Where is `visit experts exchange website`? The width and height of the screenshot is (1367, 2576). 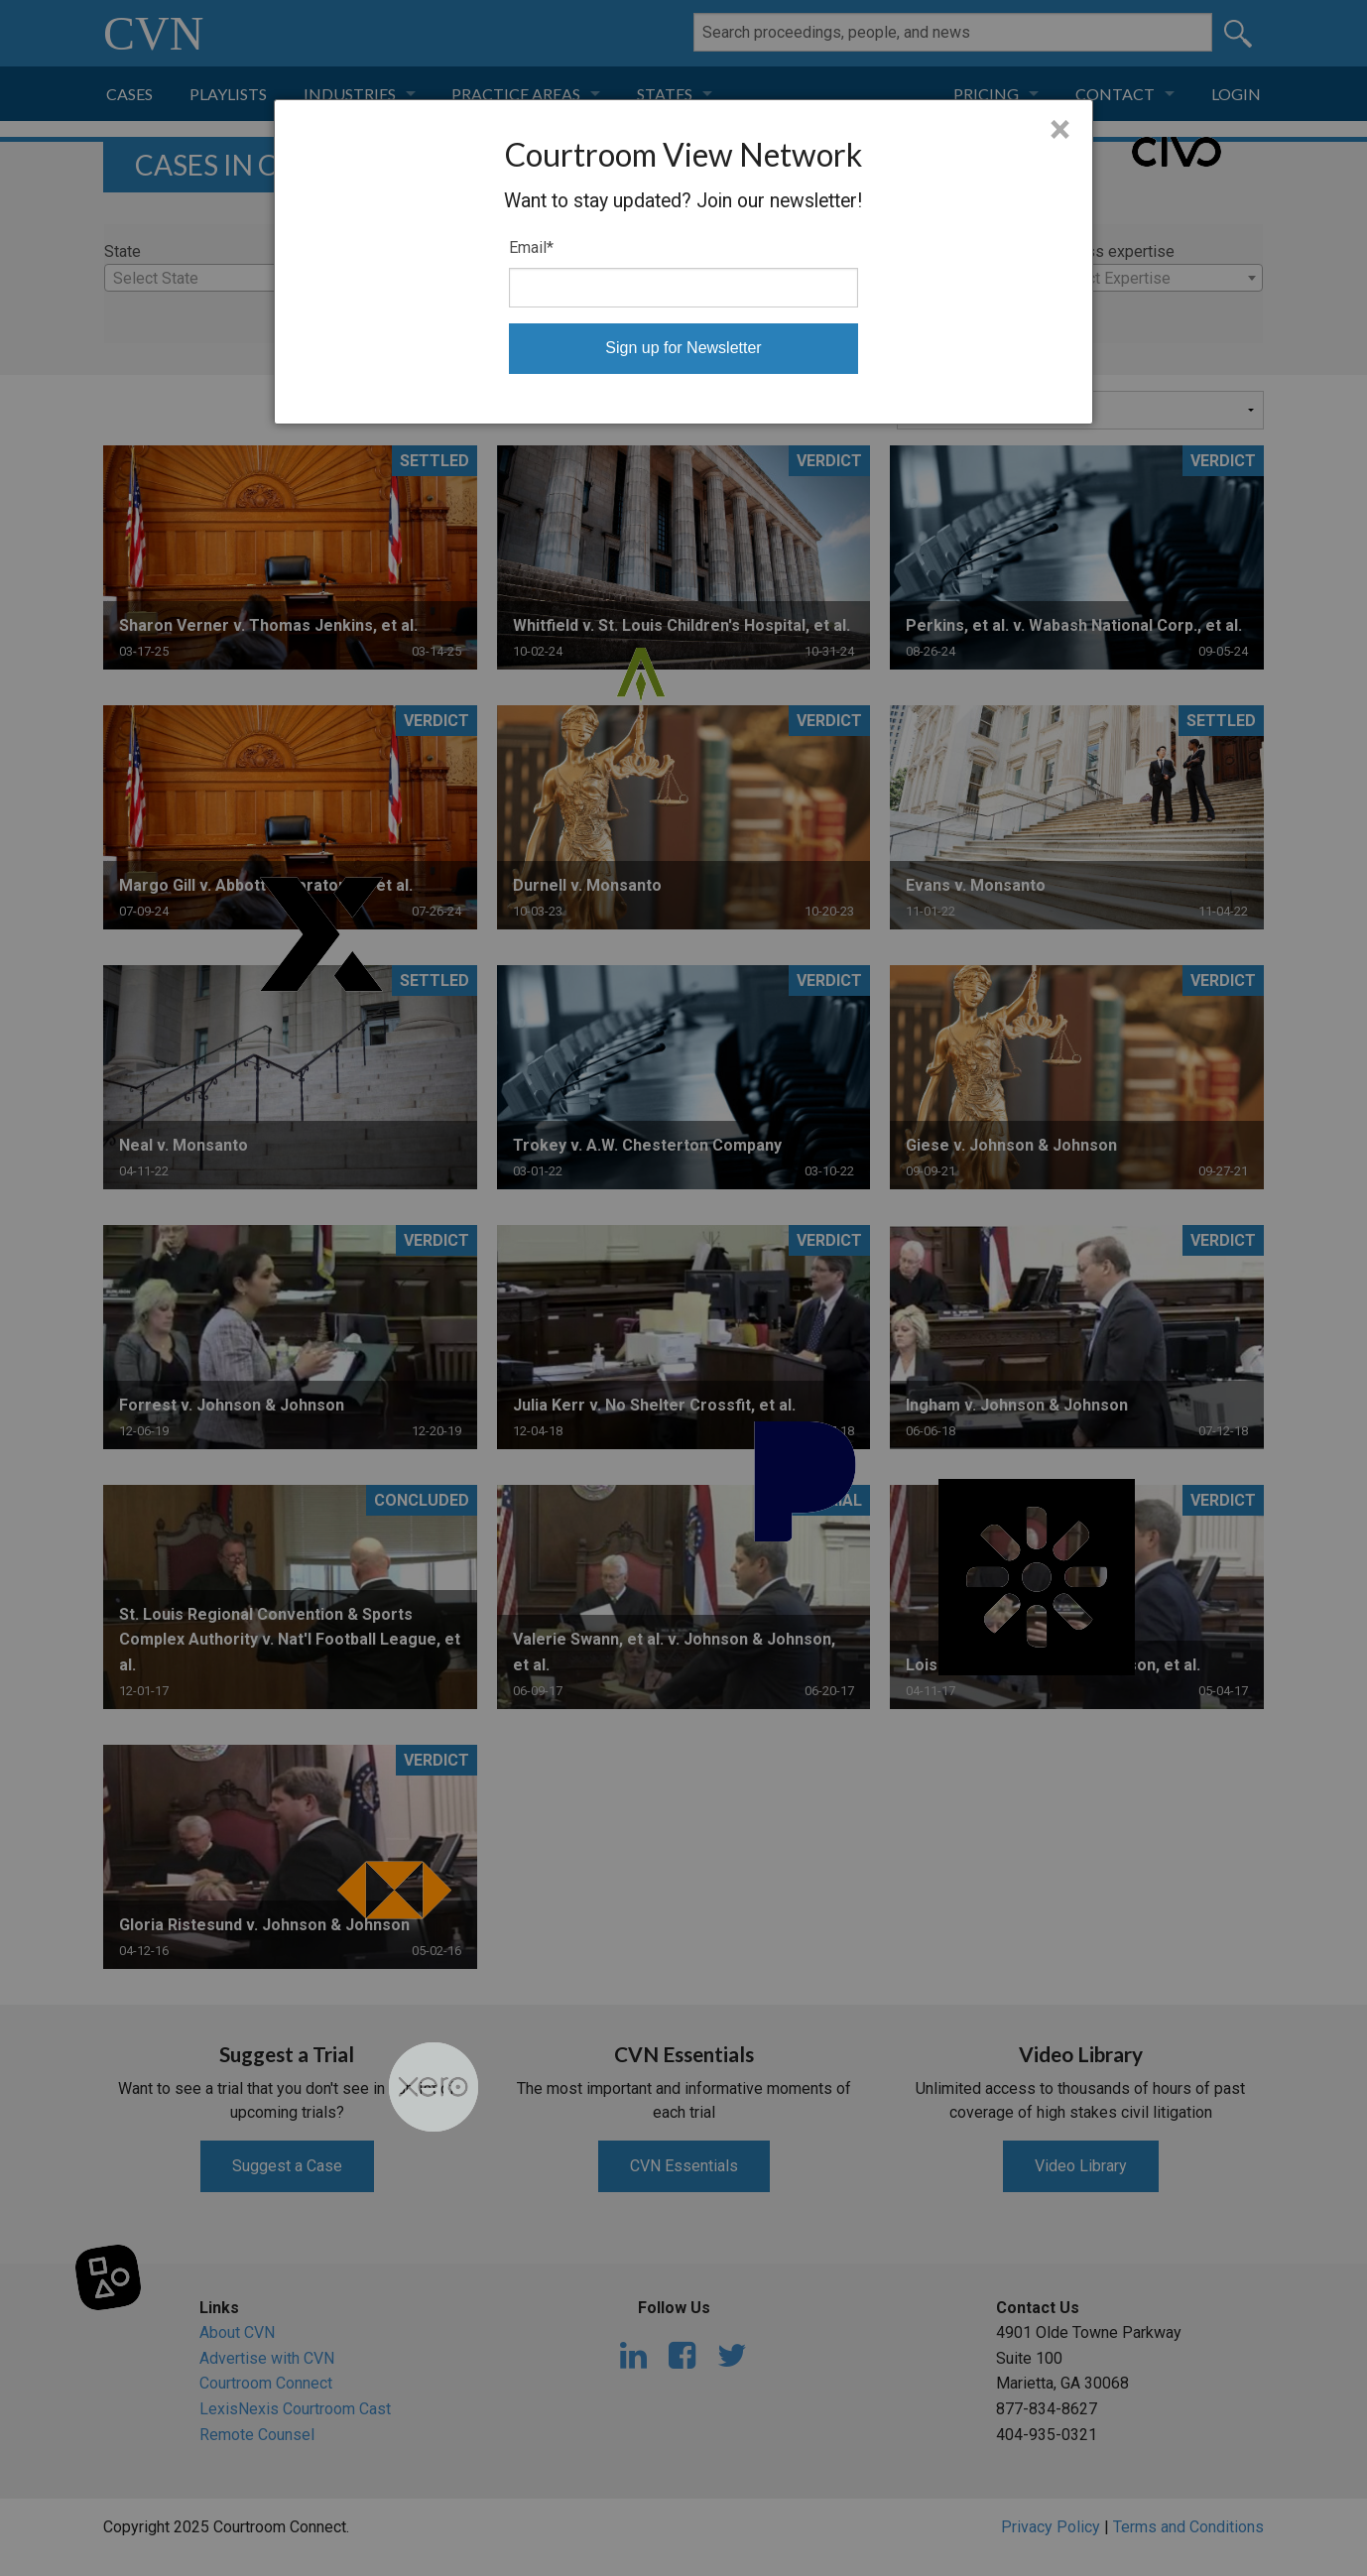 visit experts exchange website is located at coordinates (321, 934).